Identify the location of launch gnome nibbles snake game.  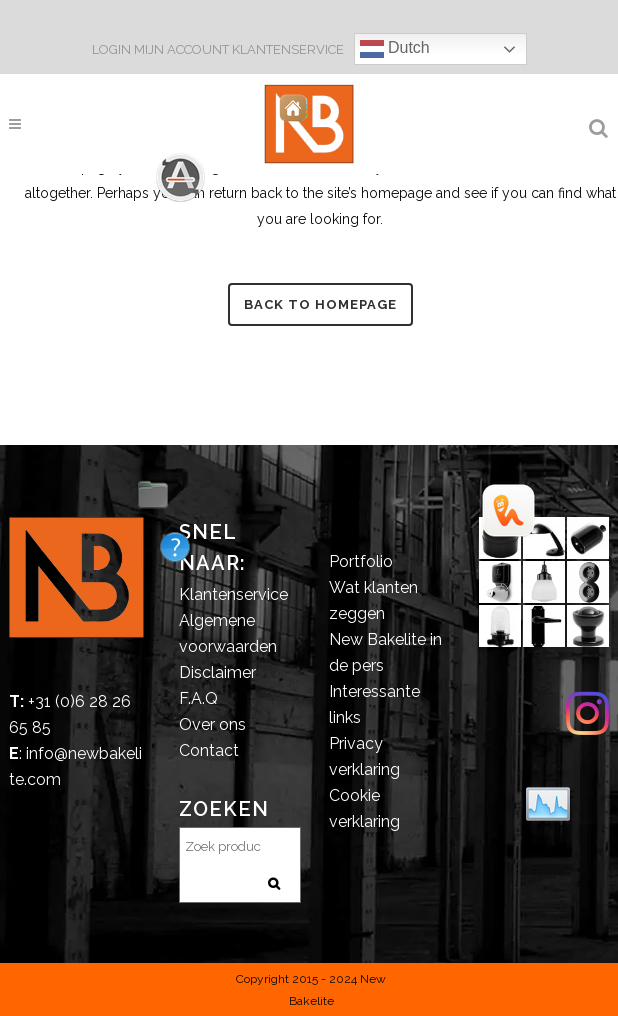
(508, 510).